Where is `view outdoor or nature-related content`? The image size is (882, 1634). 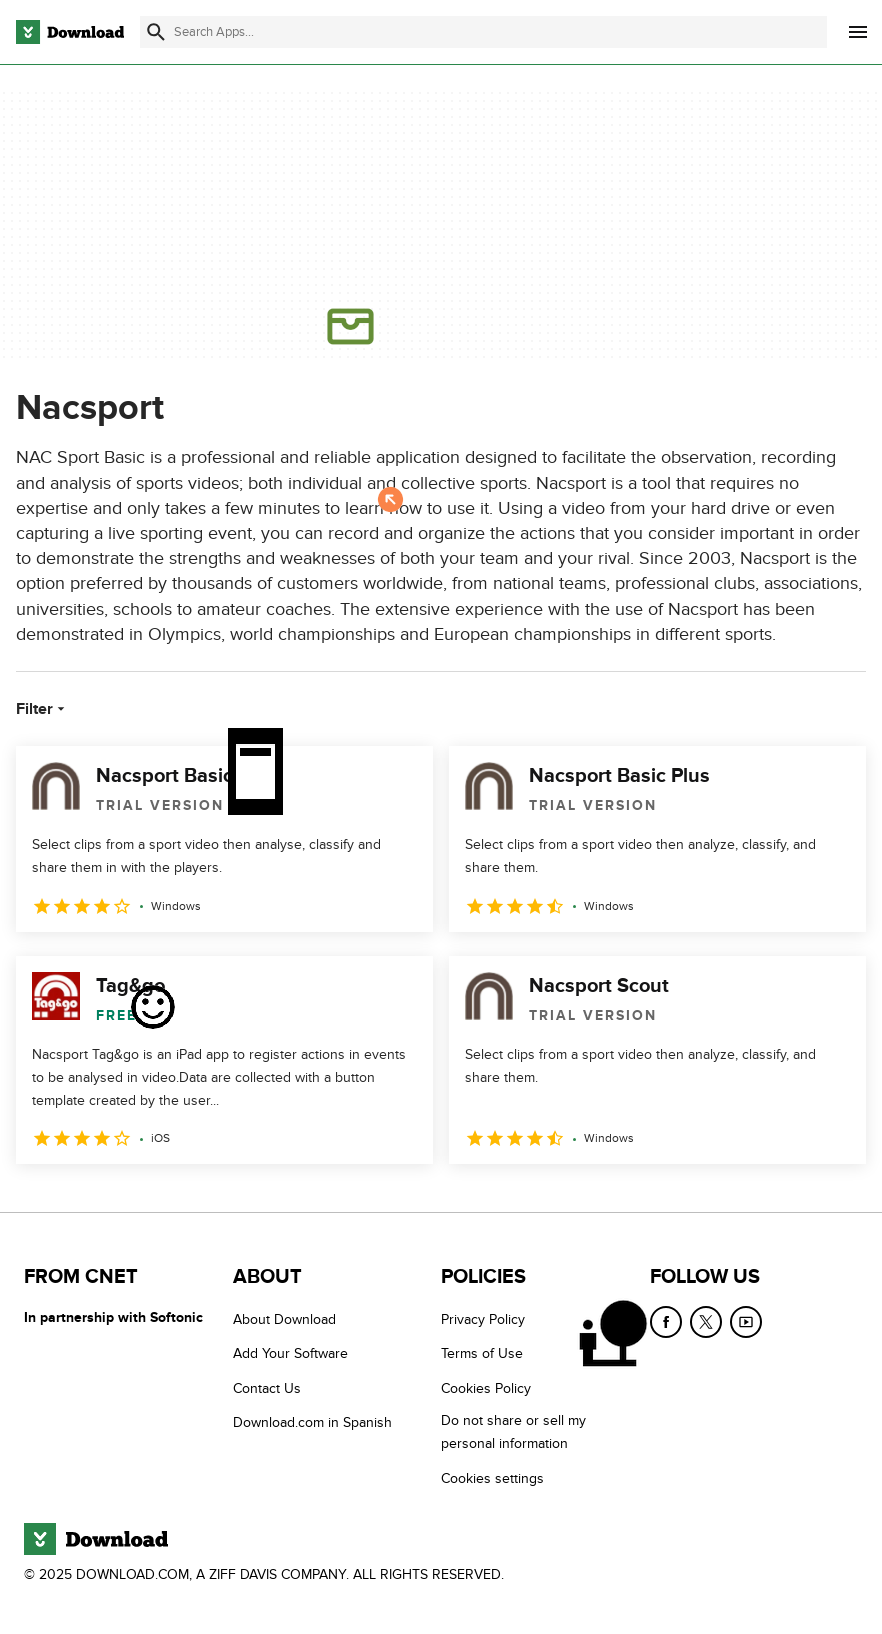
view outdoor or nature-related content is located at coordinates (613, 1333).